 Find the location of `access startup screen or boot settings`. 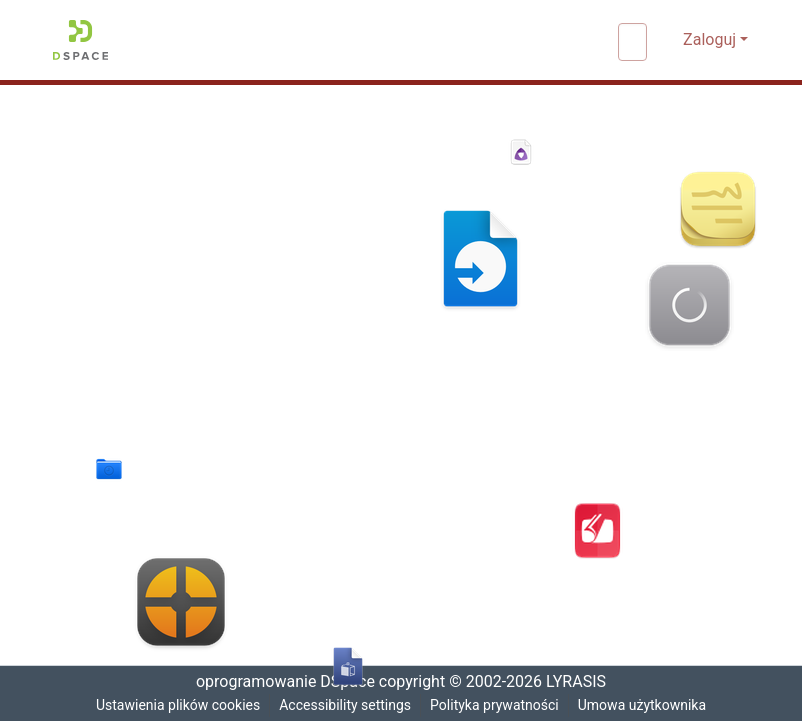

access startup screen or boot settings is located at coordinates (689, 306).